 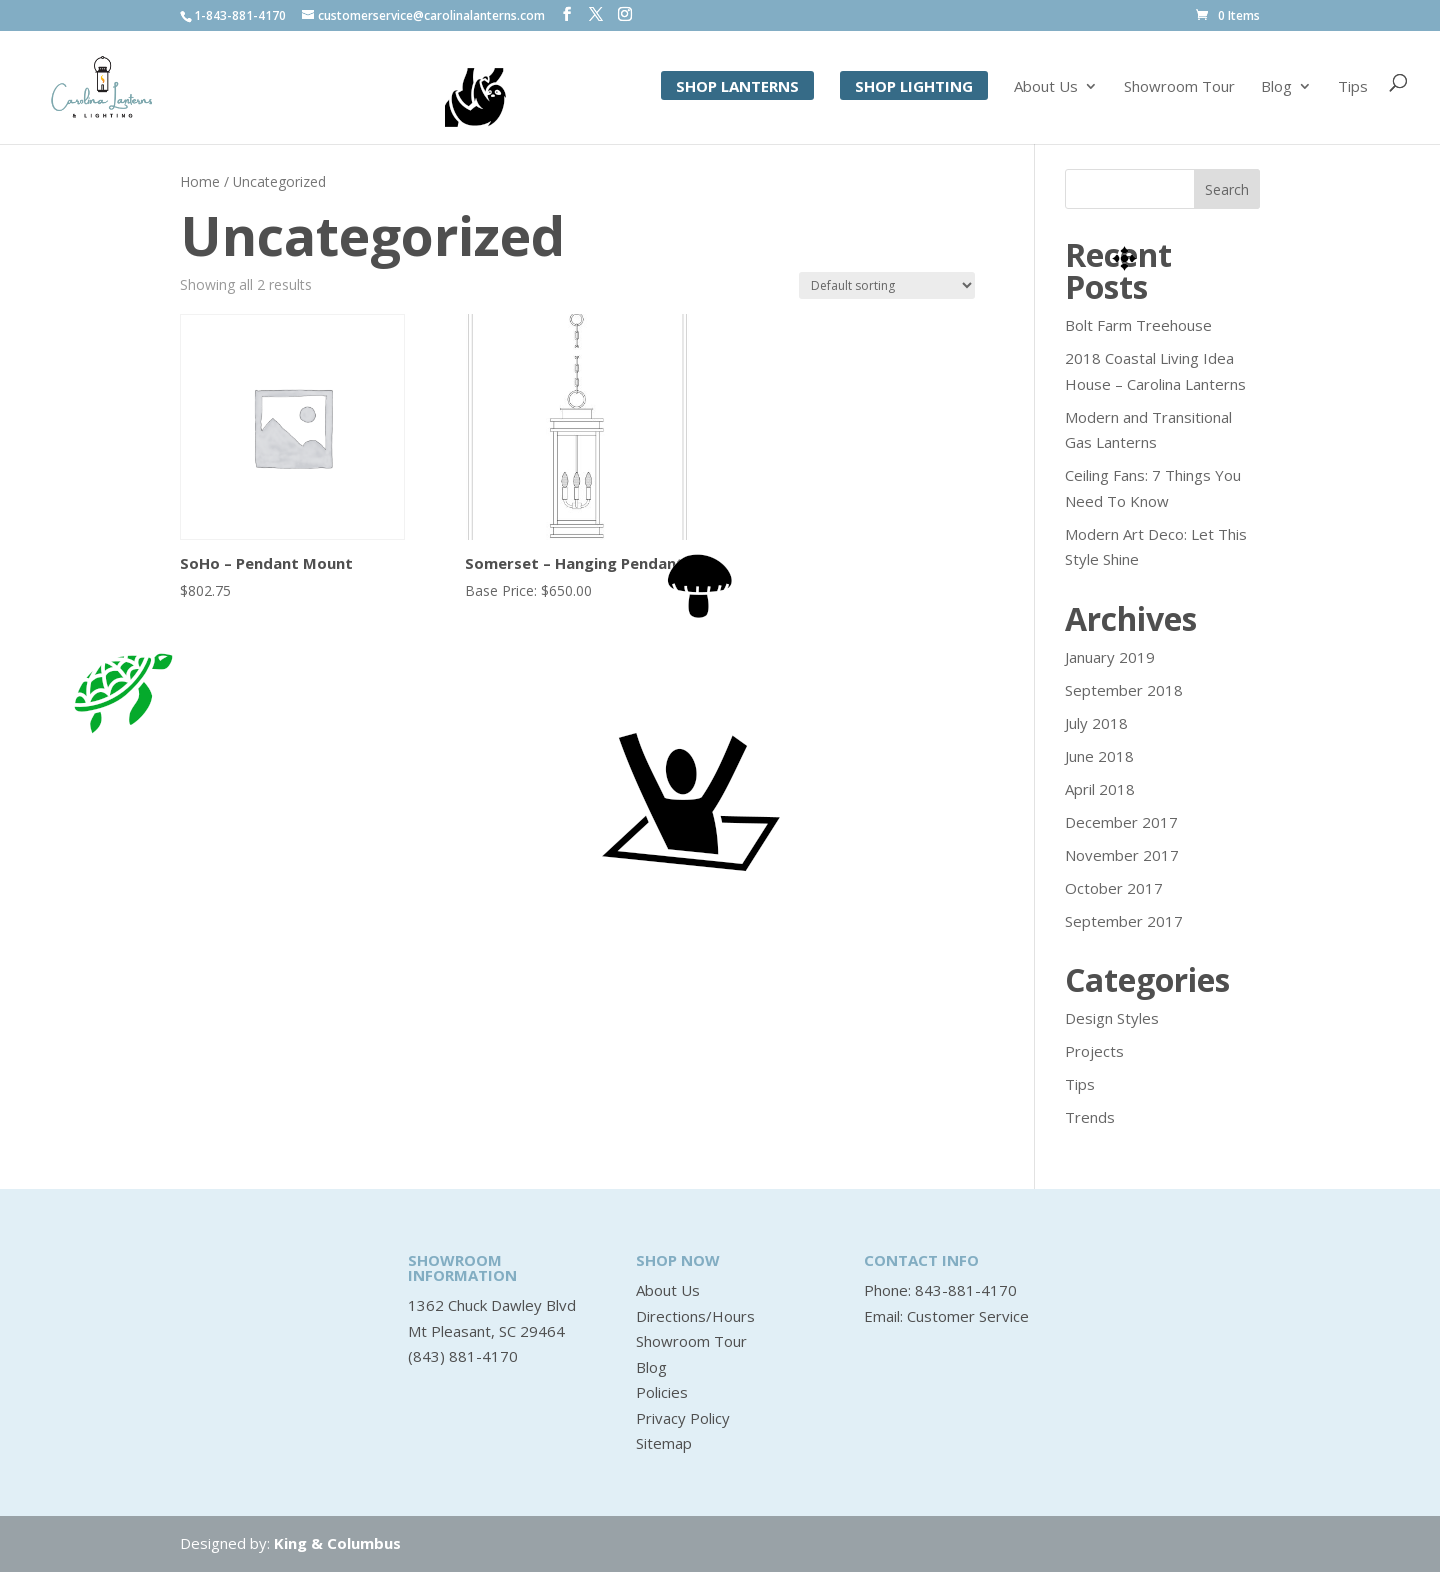 What do you see at coordinates (691, 802) in the screenshot?
I see `access a hidden passage or secret area` at bounding box center [691, 802].